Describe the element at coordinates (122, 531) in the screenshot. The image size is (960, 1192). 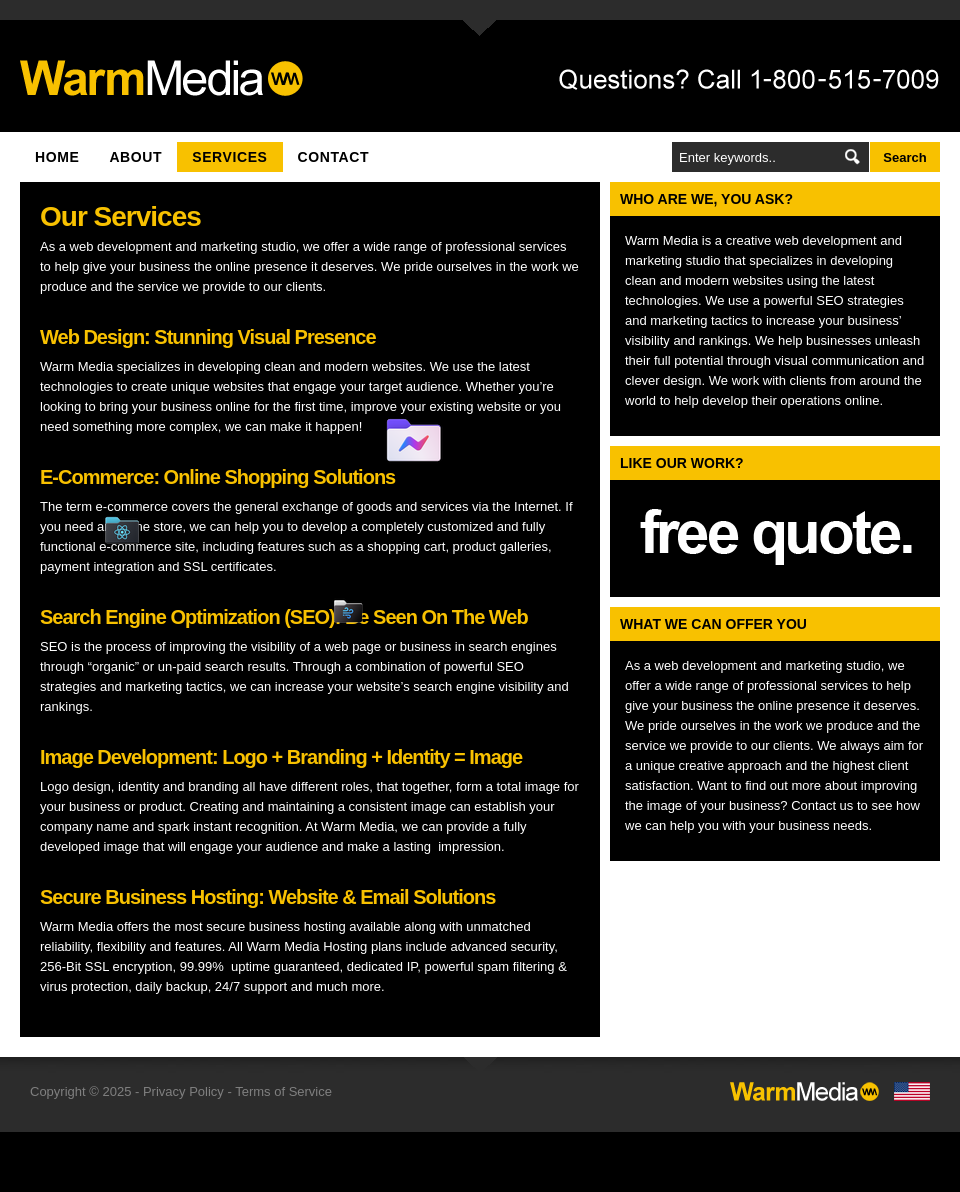
I see `open react project folder` at that location.